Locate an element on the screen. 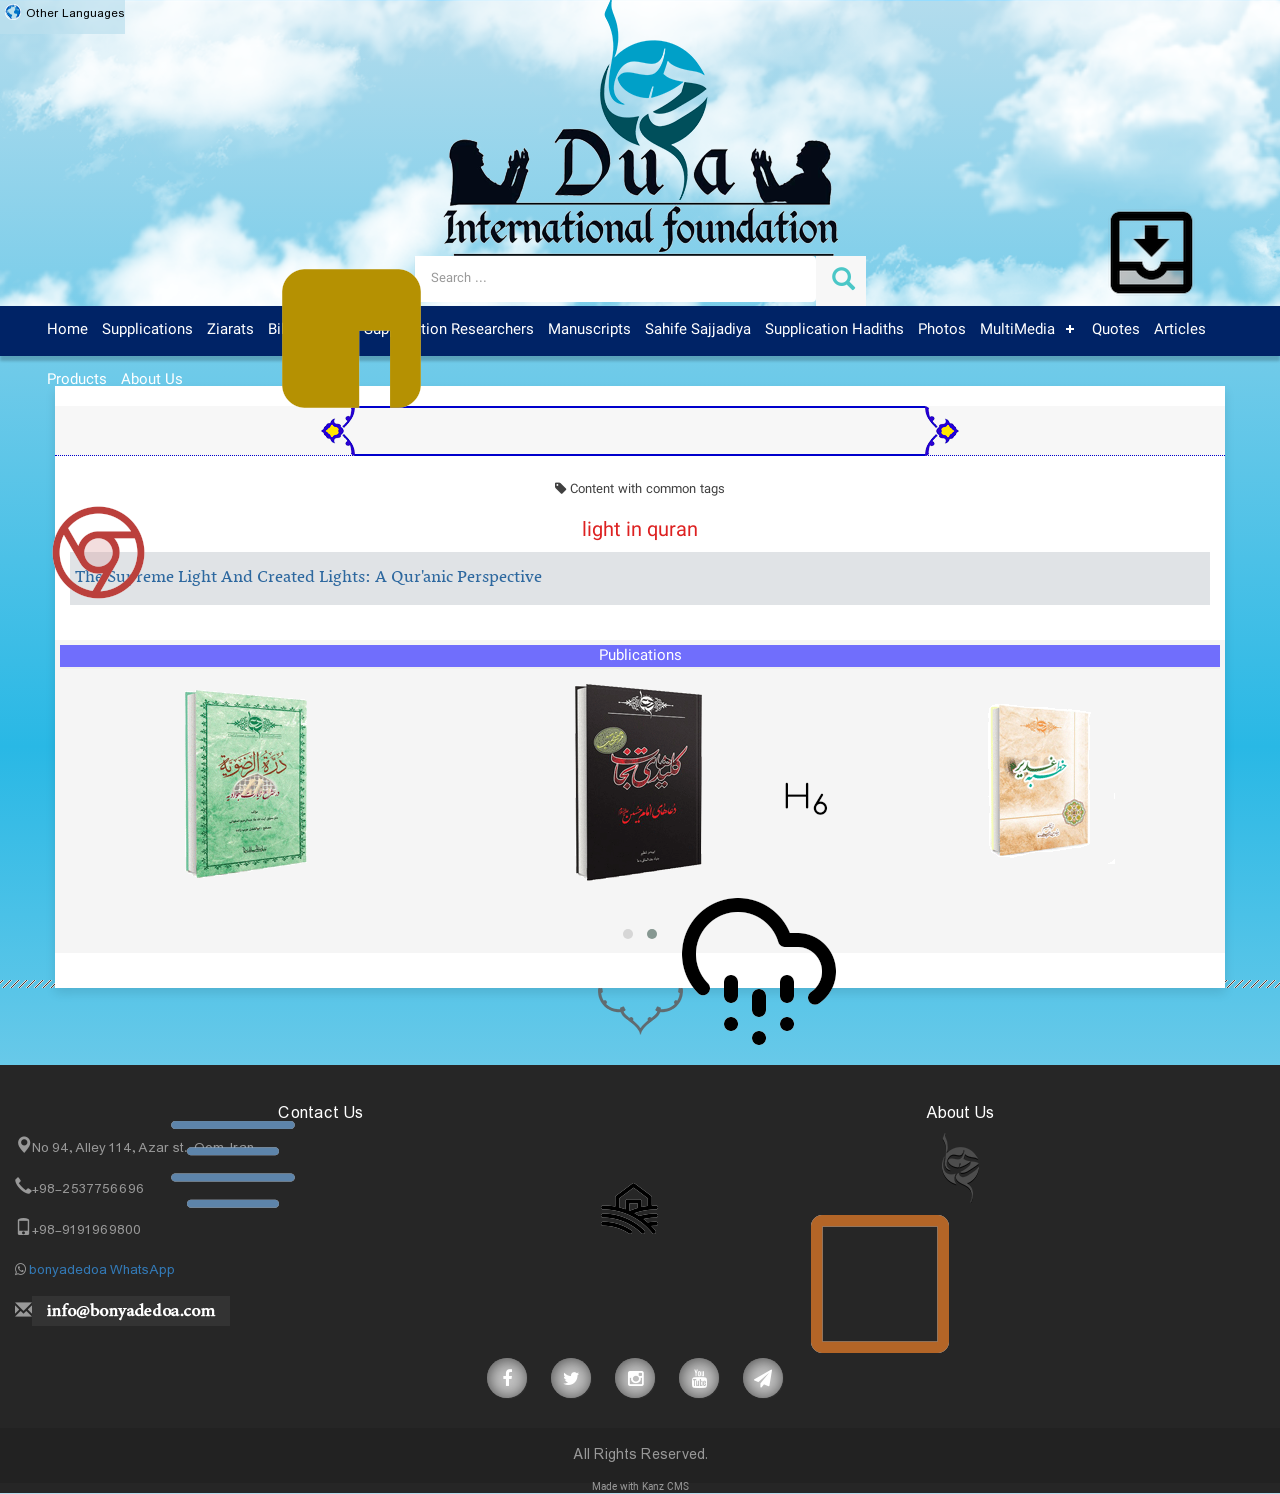  open google chrome browser is located at coordinates (98, 552).